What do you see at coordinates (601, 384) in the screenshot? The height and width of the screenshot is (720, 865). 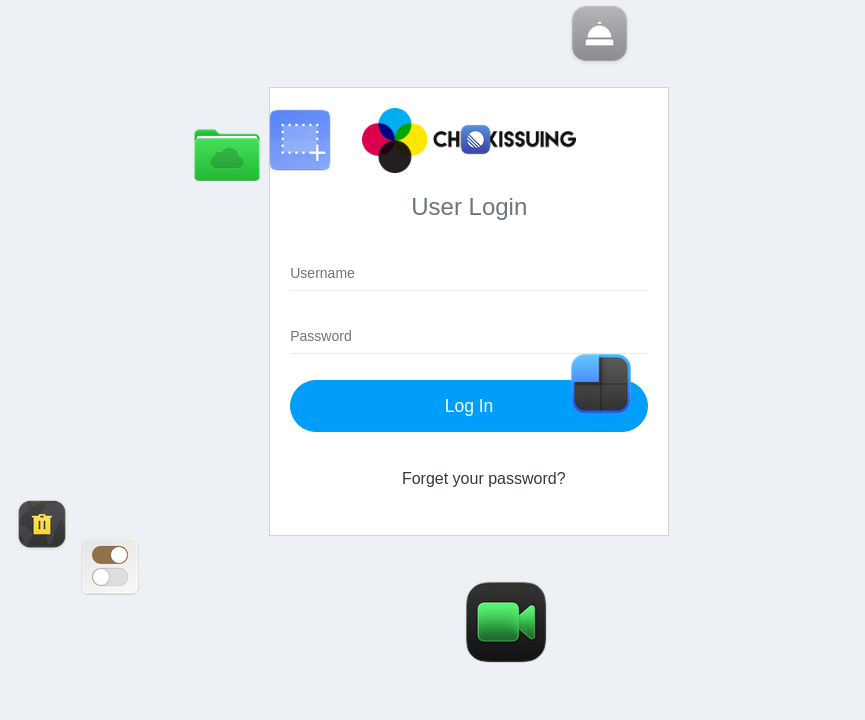 I see `switch between virtual desktops or workspaces` at bounding box center [601, 384].